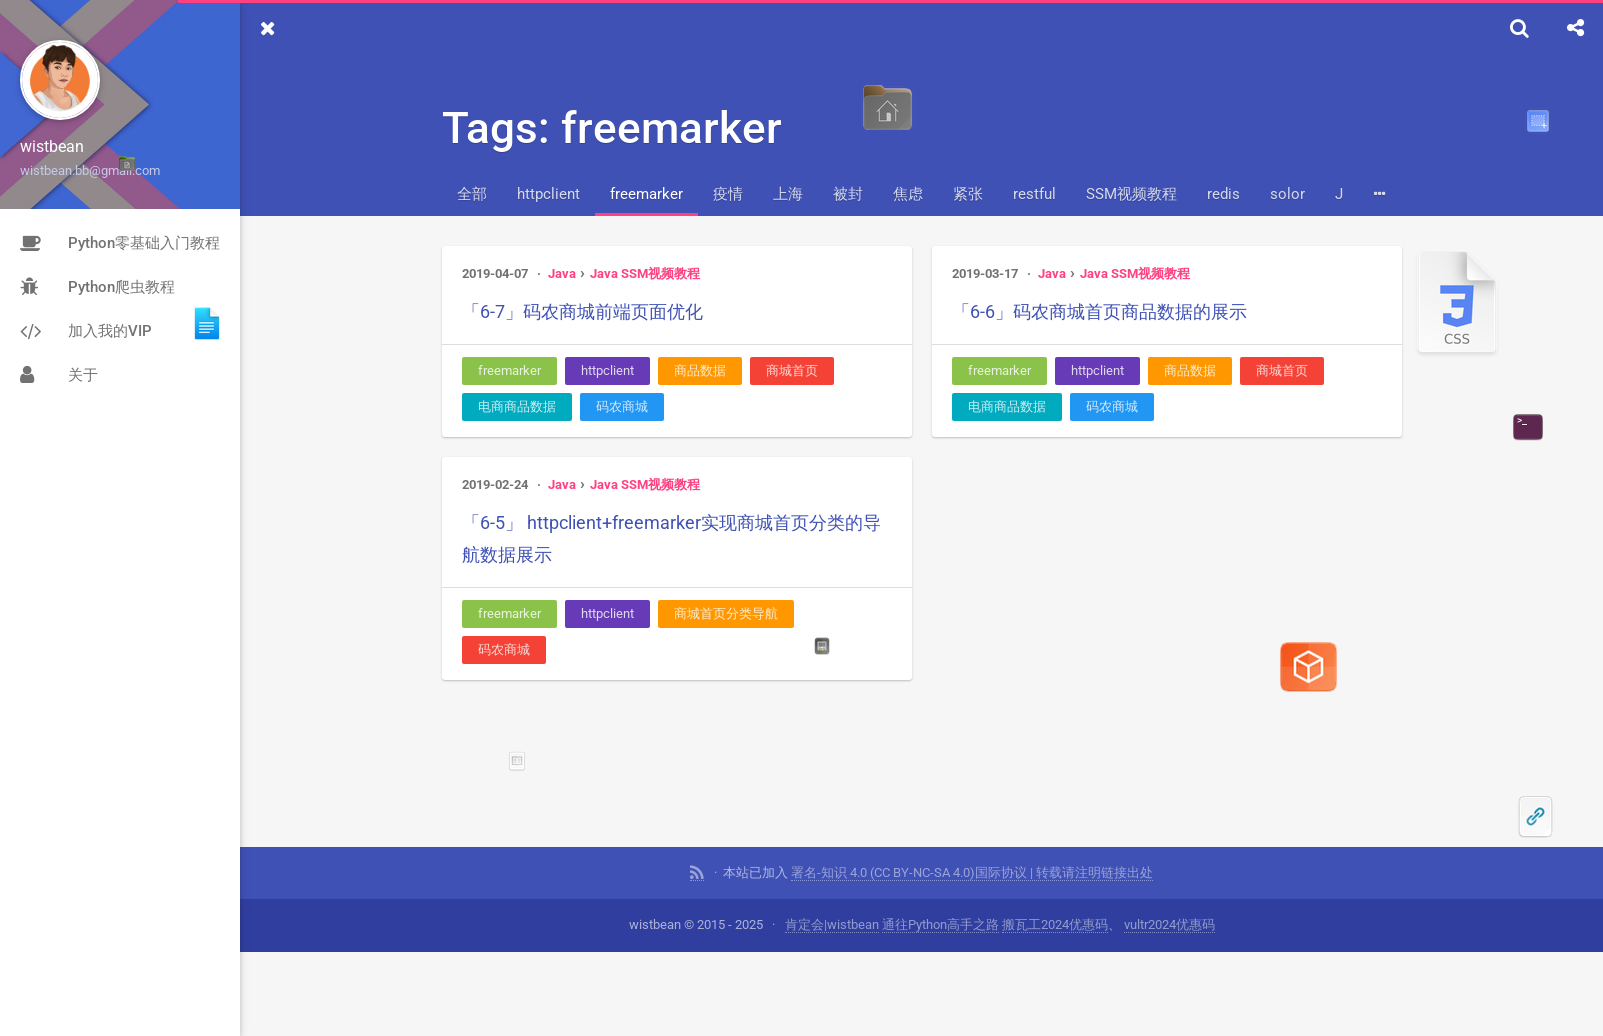 The image size is (1603, 1036). What do you see at coordinates (127, 163) in the screenshot?
I see `open your documents folder` at bounding box center [127, 163].